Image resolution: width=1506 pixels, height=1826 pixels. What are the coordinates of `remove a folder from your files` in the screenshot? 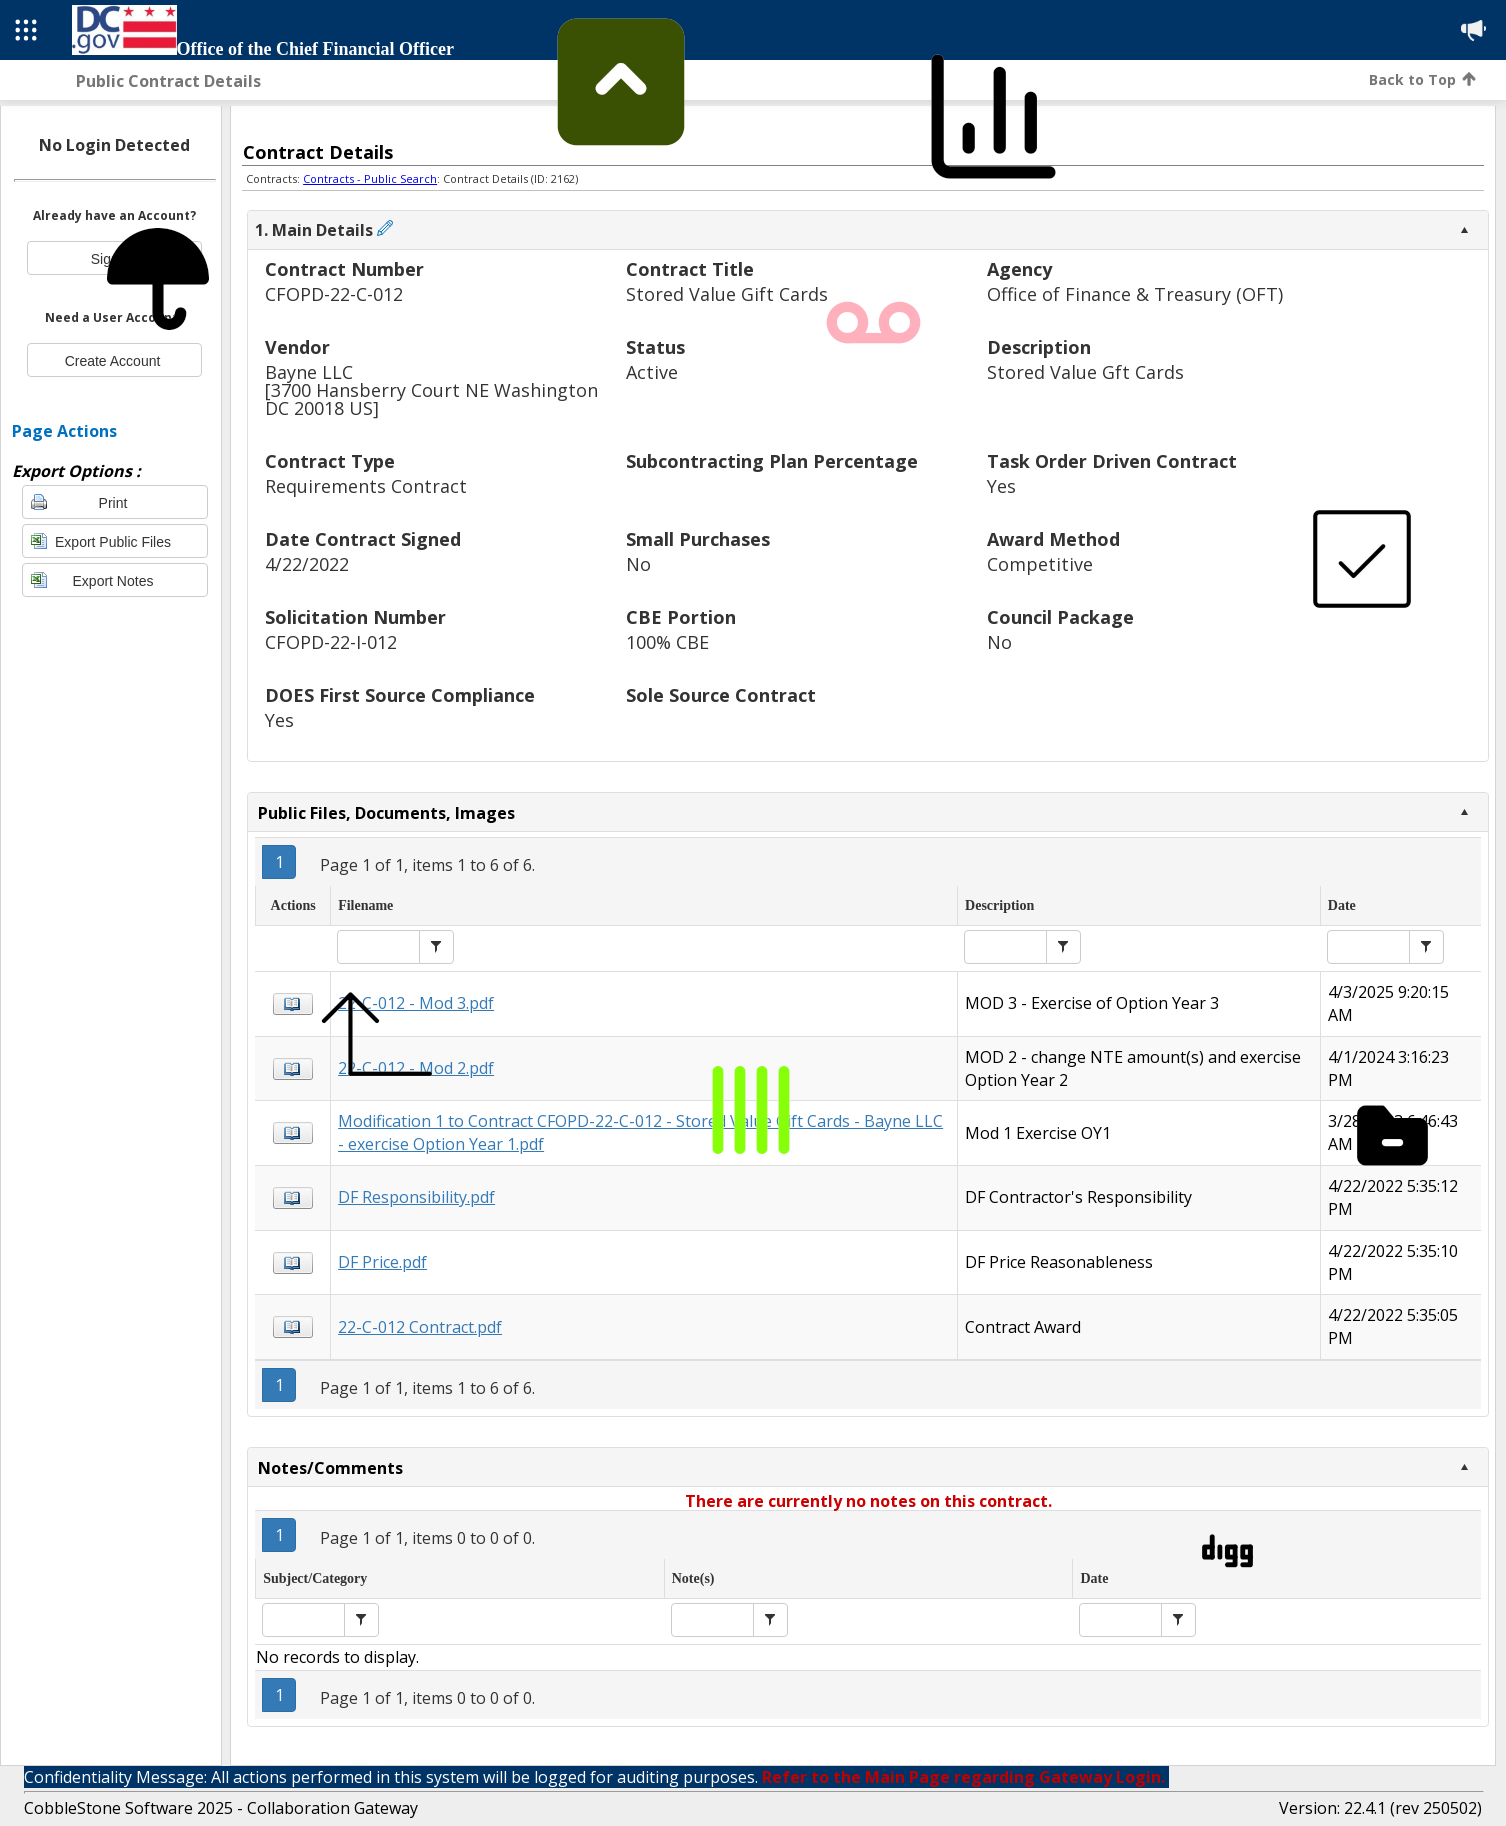 It's located at (1392, 1135).